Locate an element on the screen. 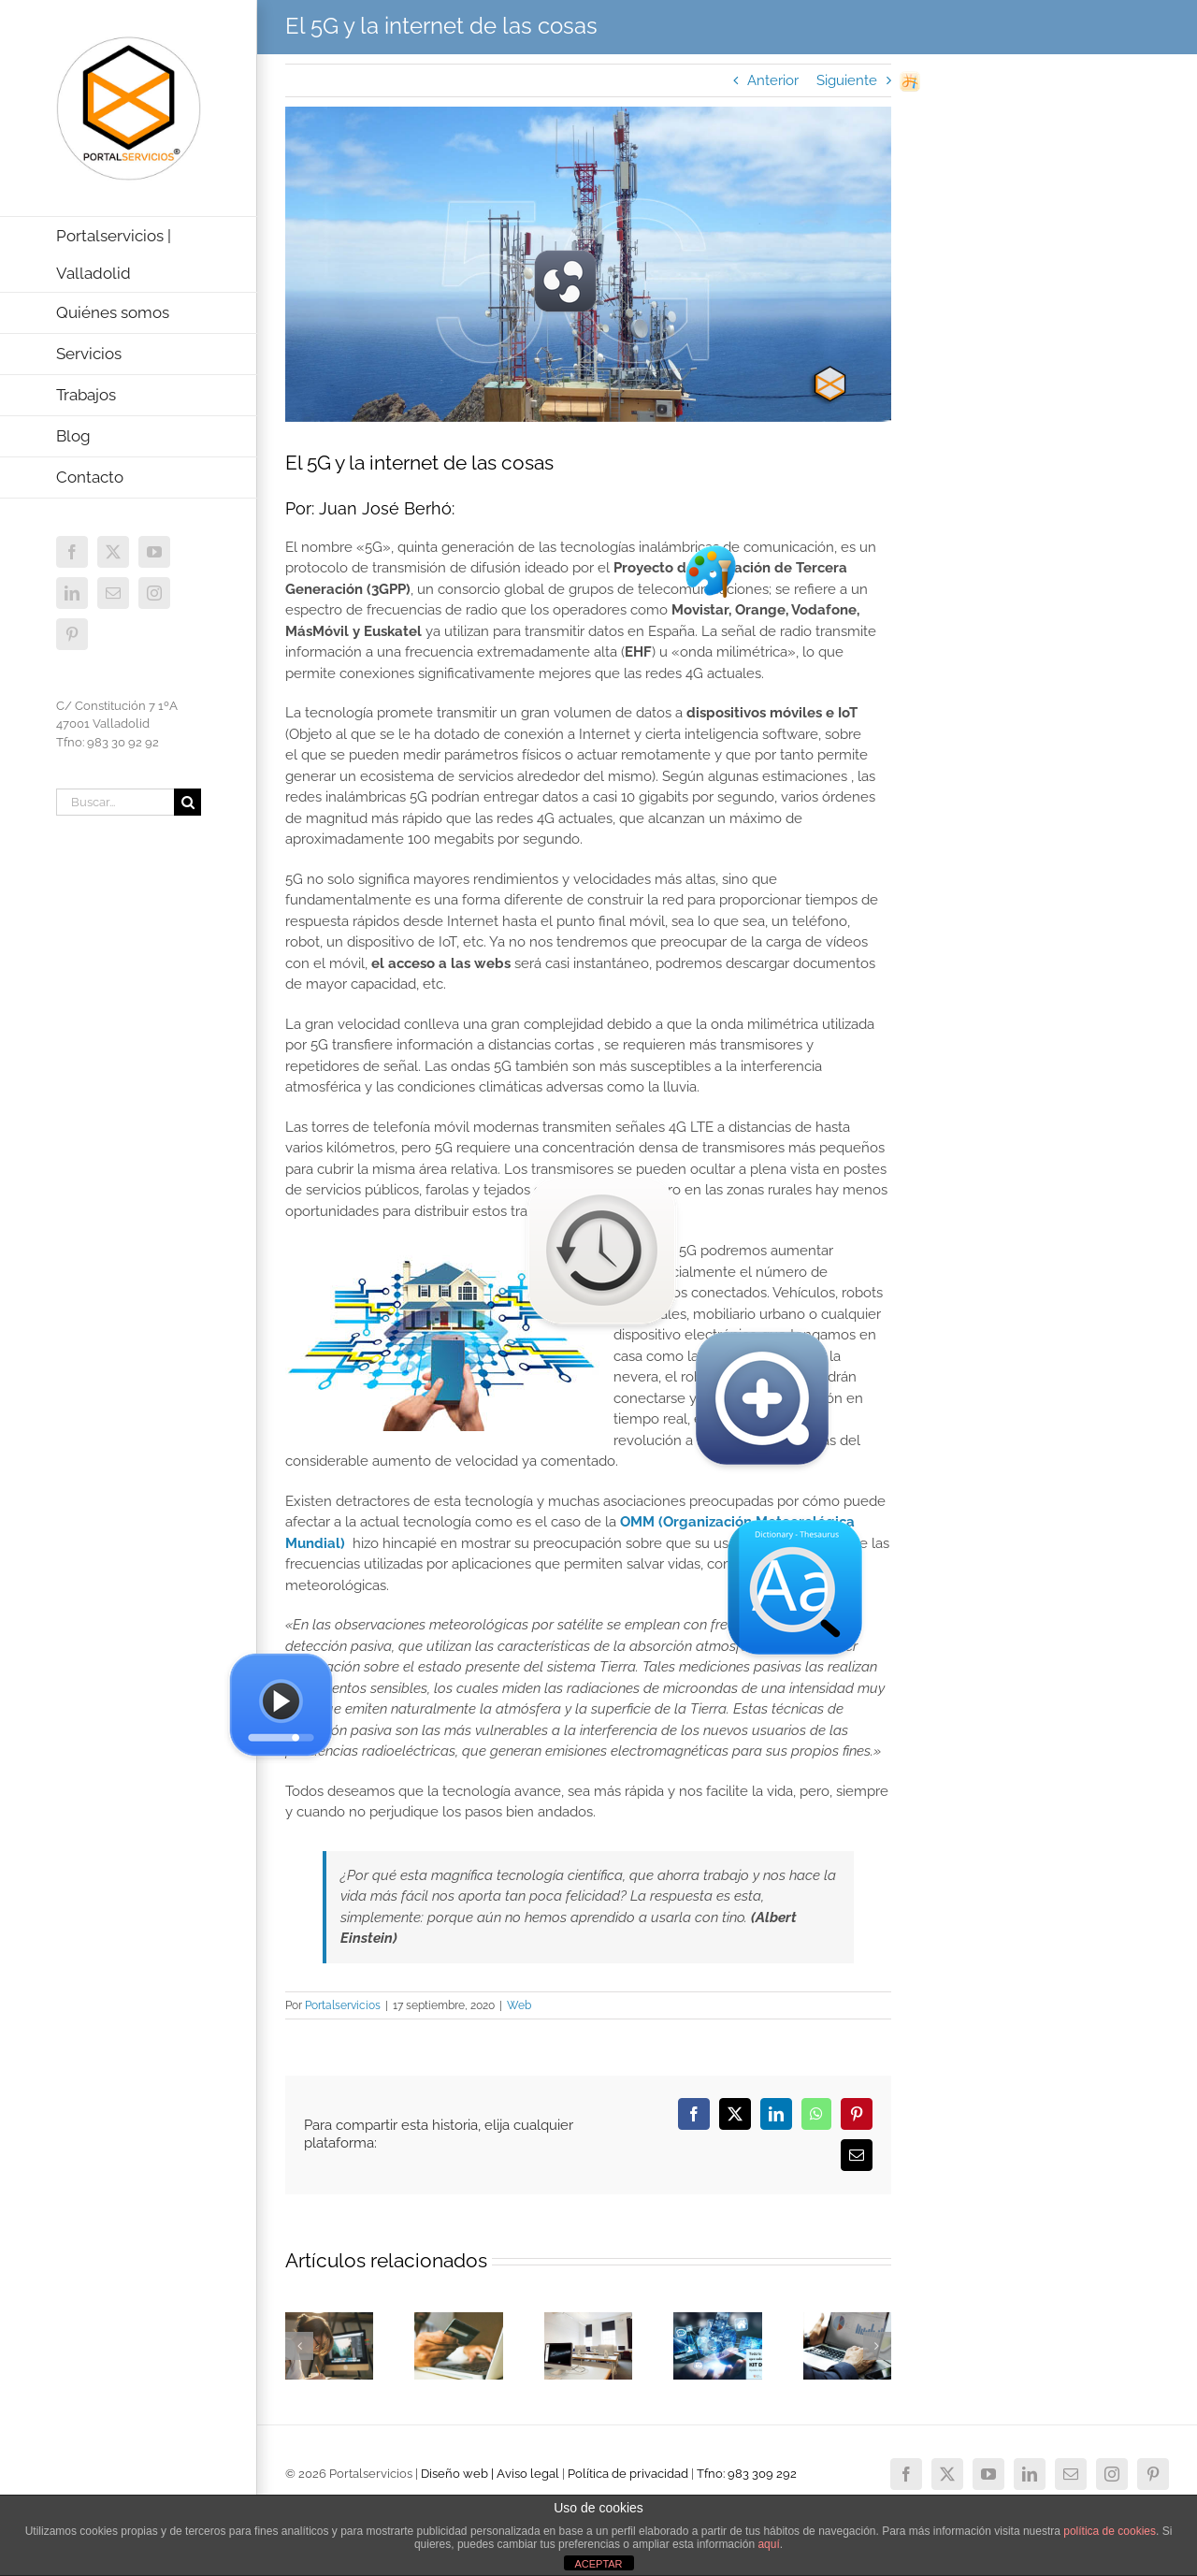 The image size is (1197, 2576). open eudic dictionary app is located at coordinates (795, 1587).